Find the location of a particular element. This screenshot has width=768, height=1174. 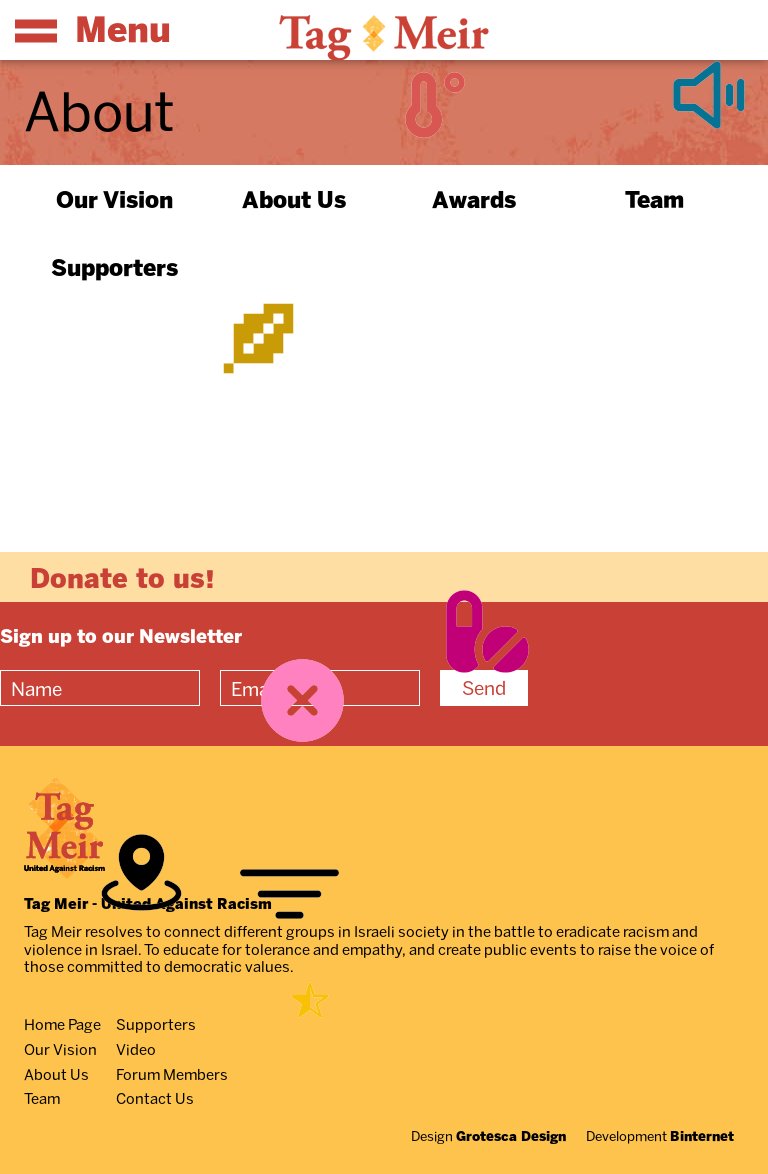

close or dismiss a dialog is located at coordinates (302, 700).